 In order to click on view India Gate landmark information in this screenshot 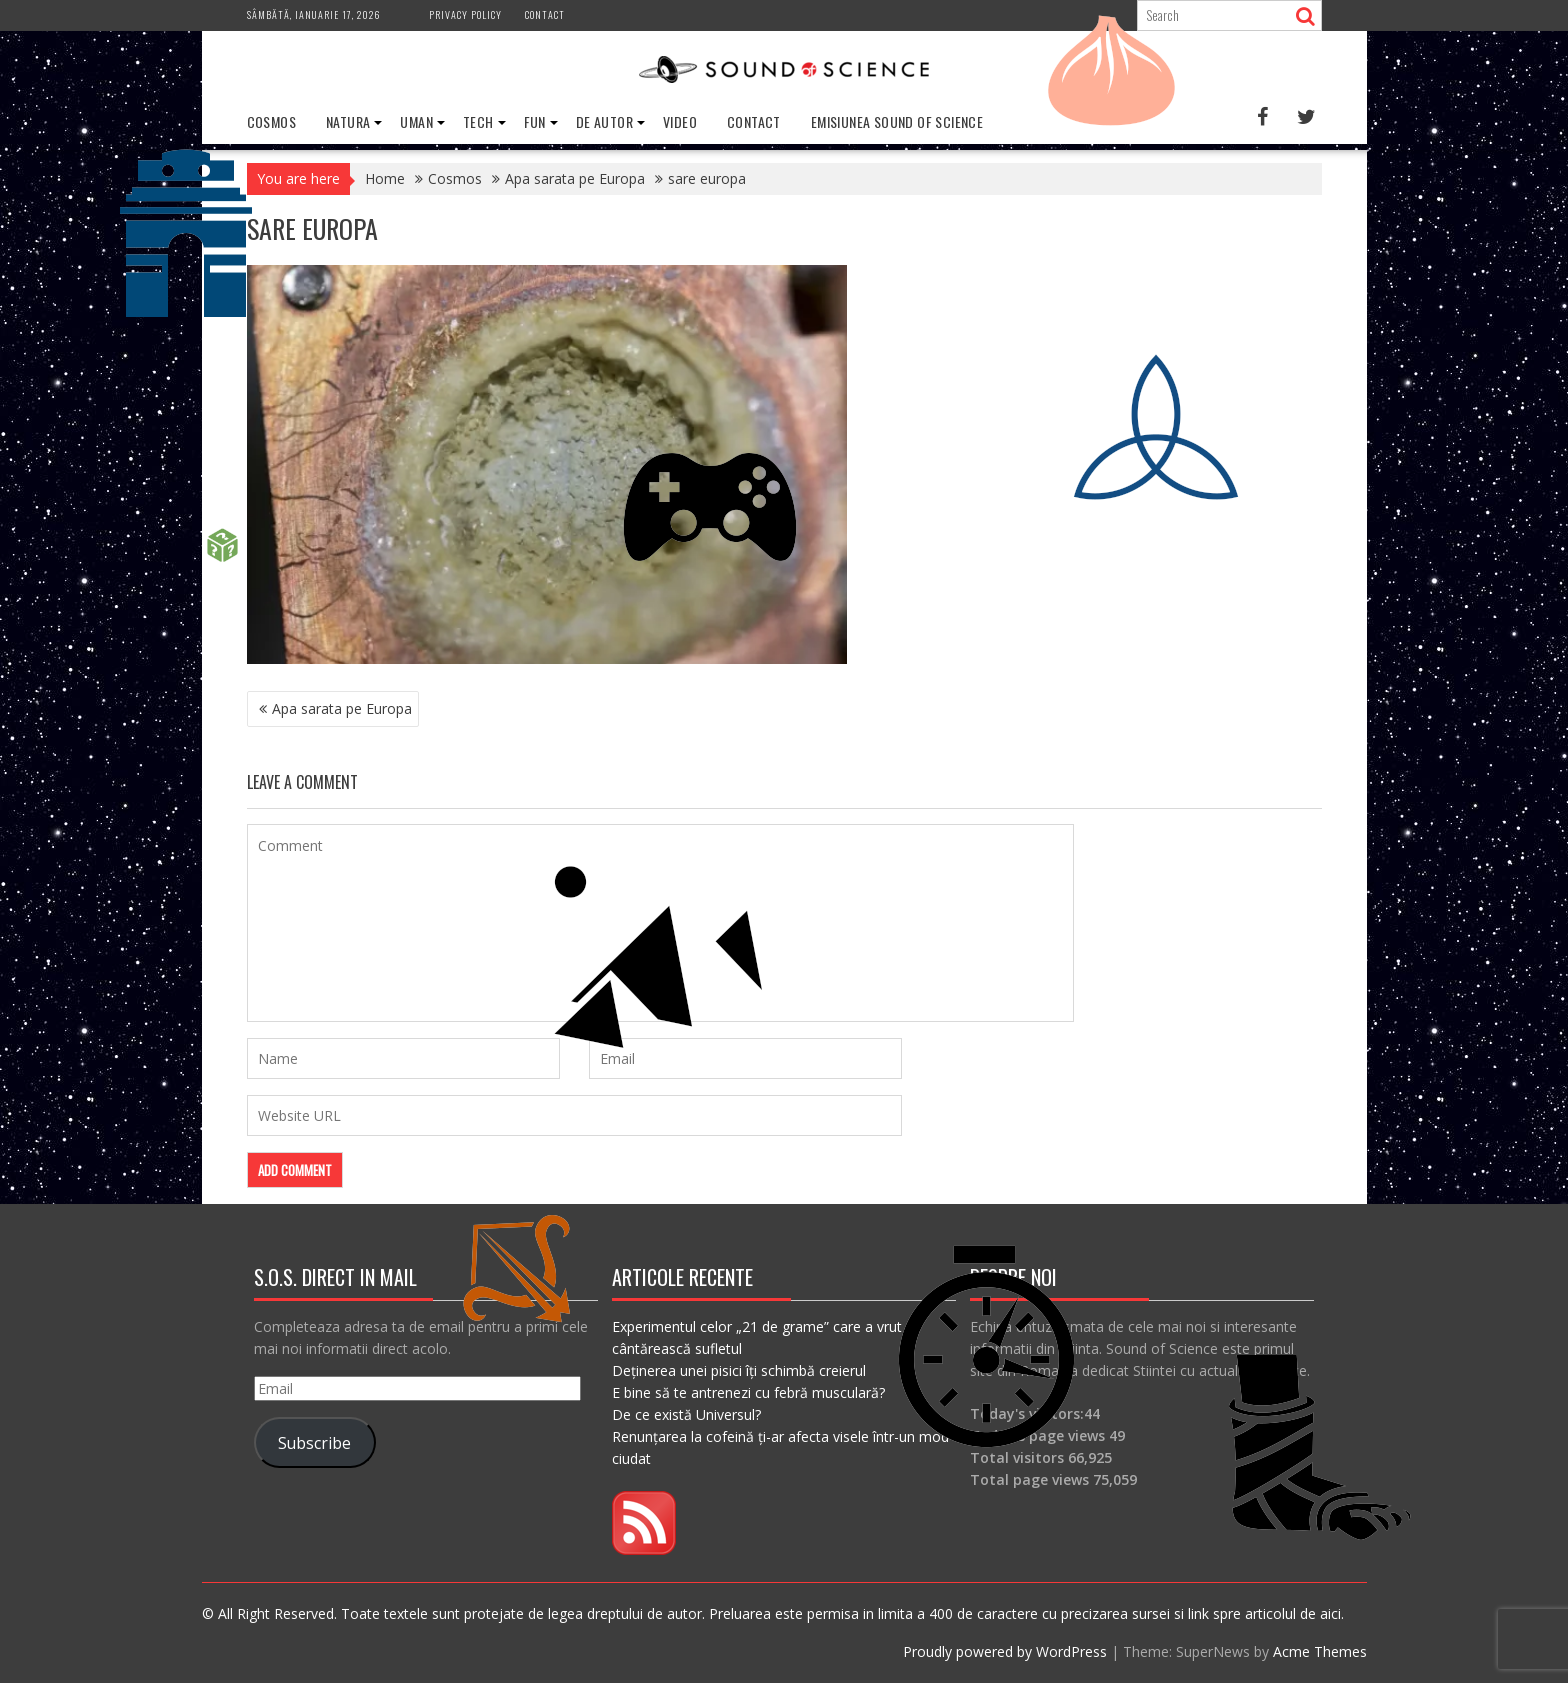, I will do `click(186, 227)`.